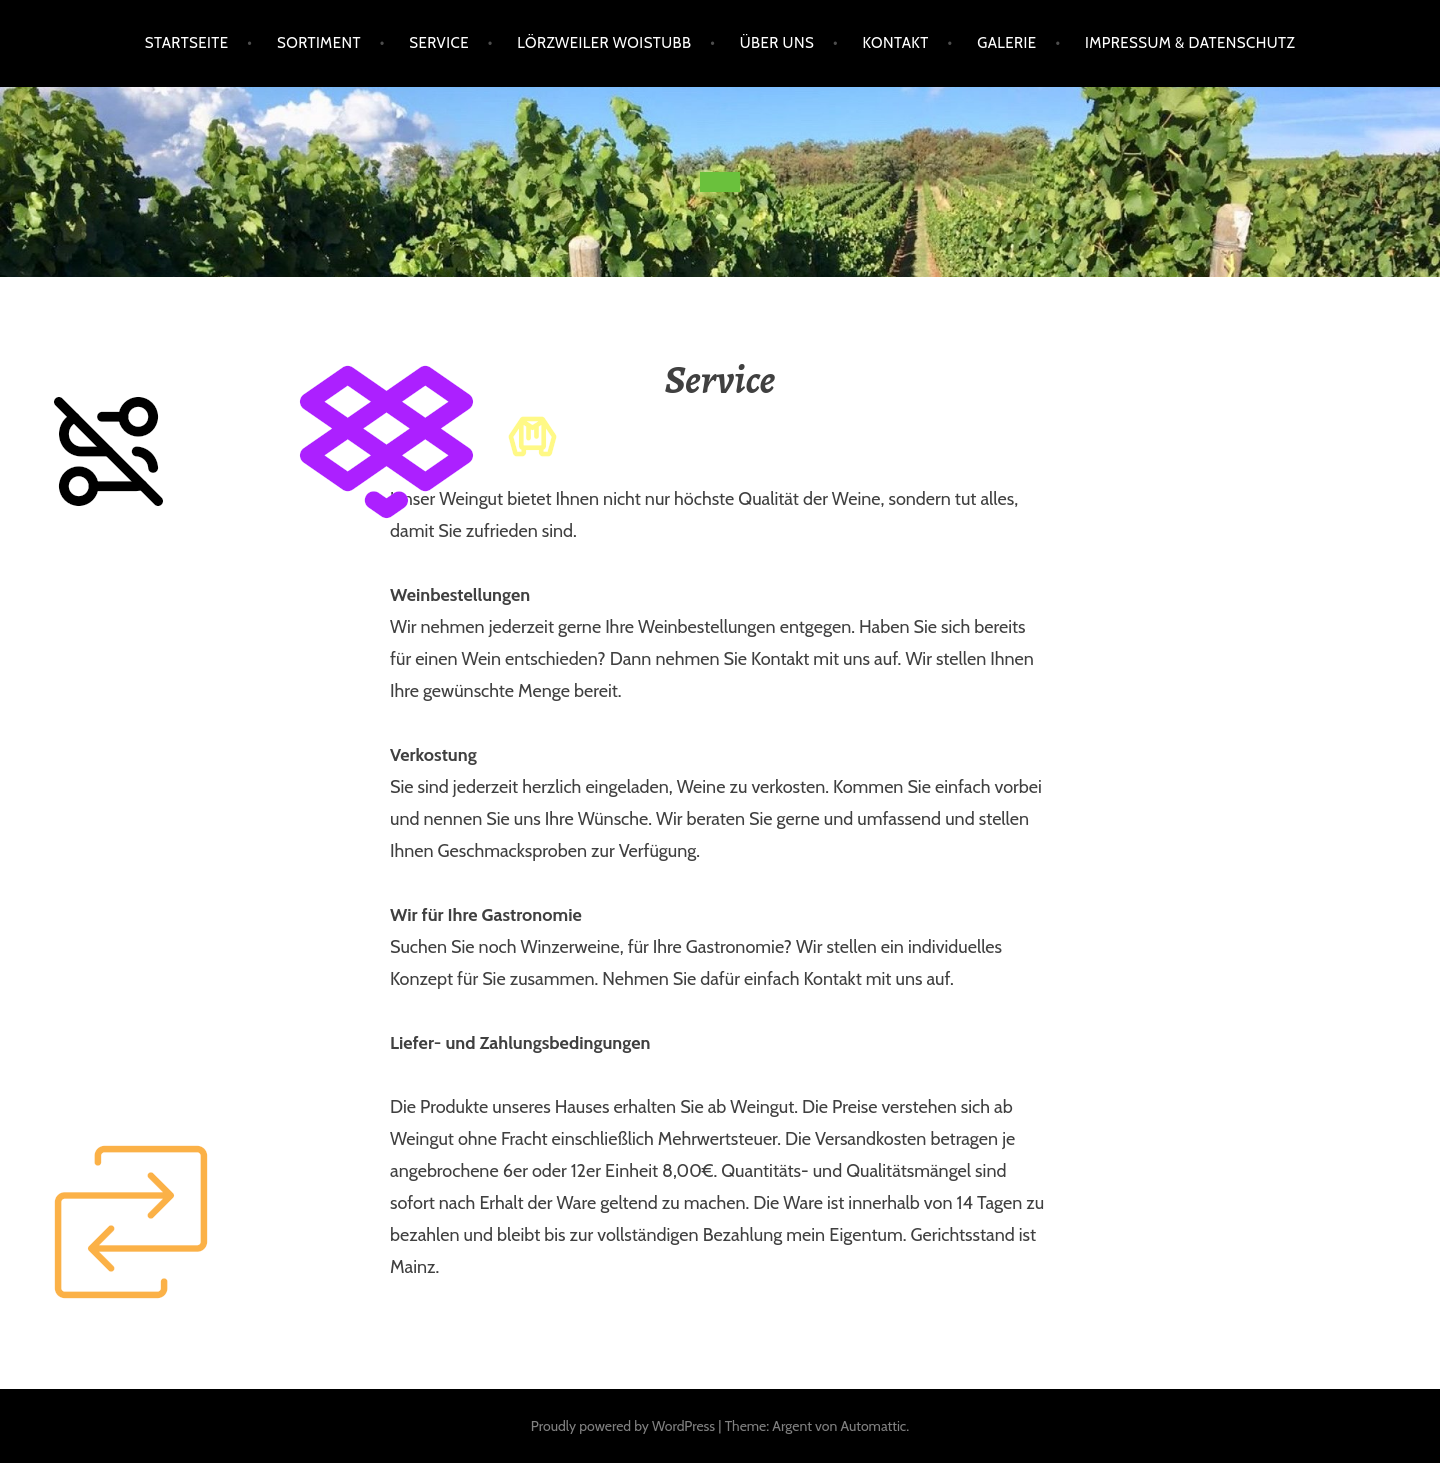  I want to click on swap or exchange items, so click(131, 1222).